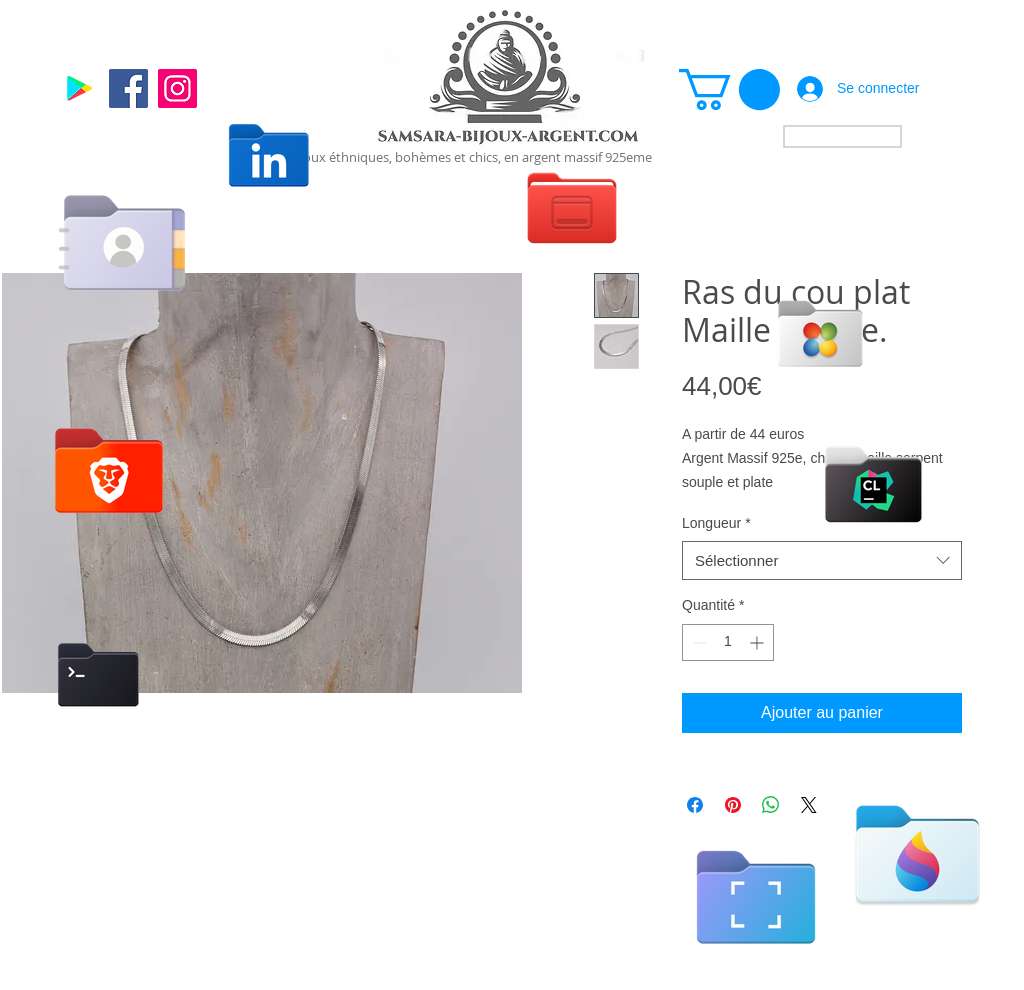  I want to click on open CLion project folder, so click(873, 487).